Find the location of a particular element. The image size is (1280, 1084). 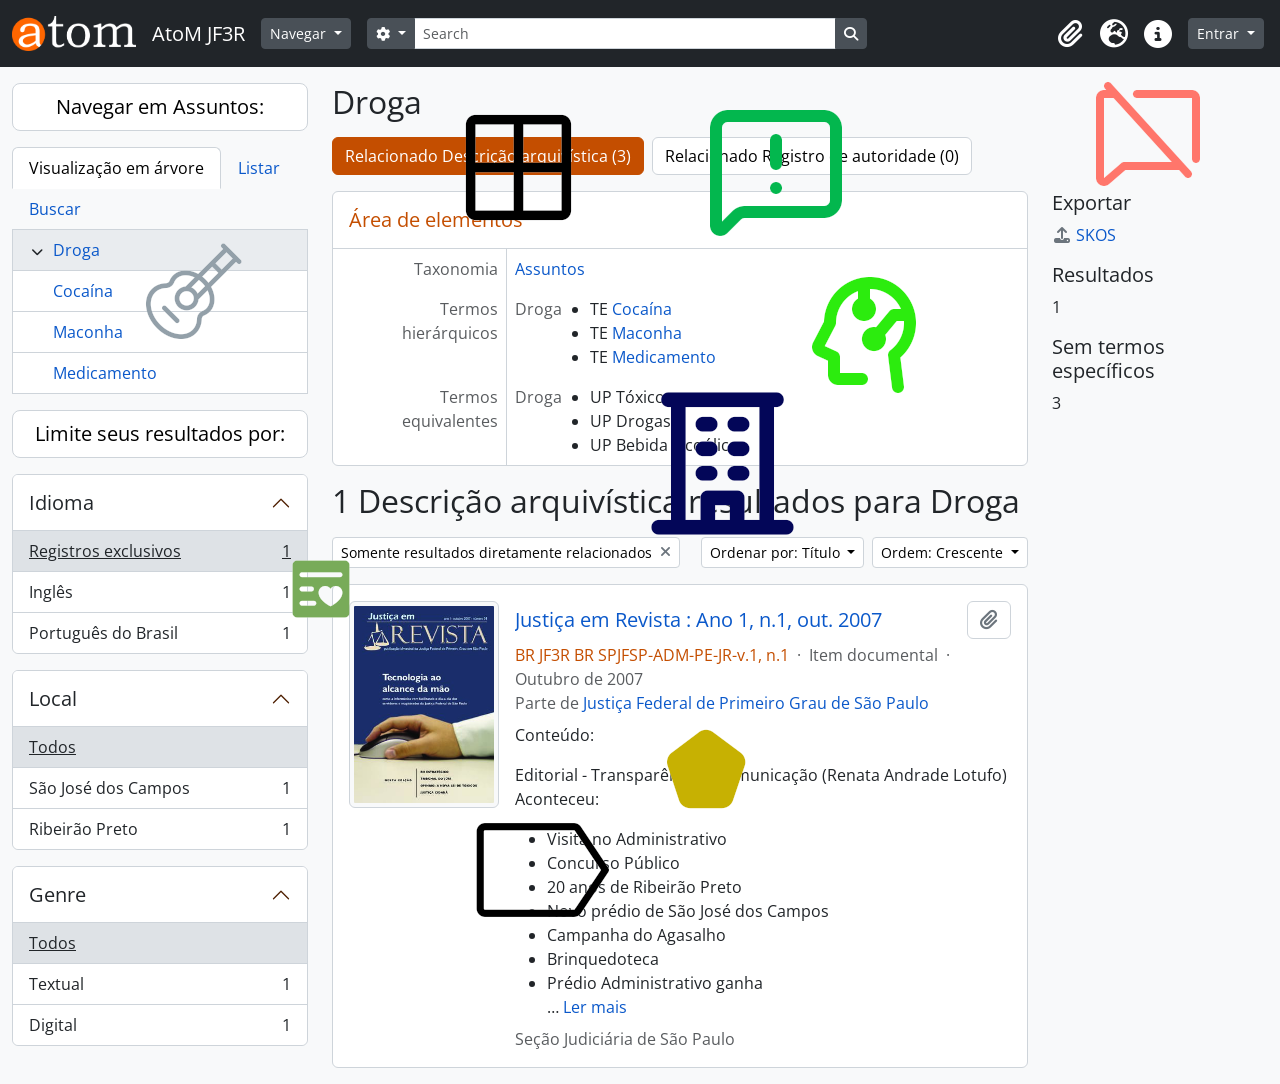

indicates a pentagon shape or geometric element is located at coordinates (706, 769).